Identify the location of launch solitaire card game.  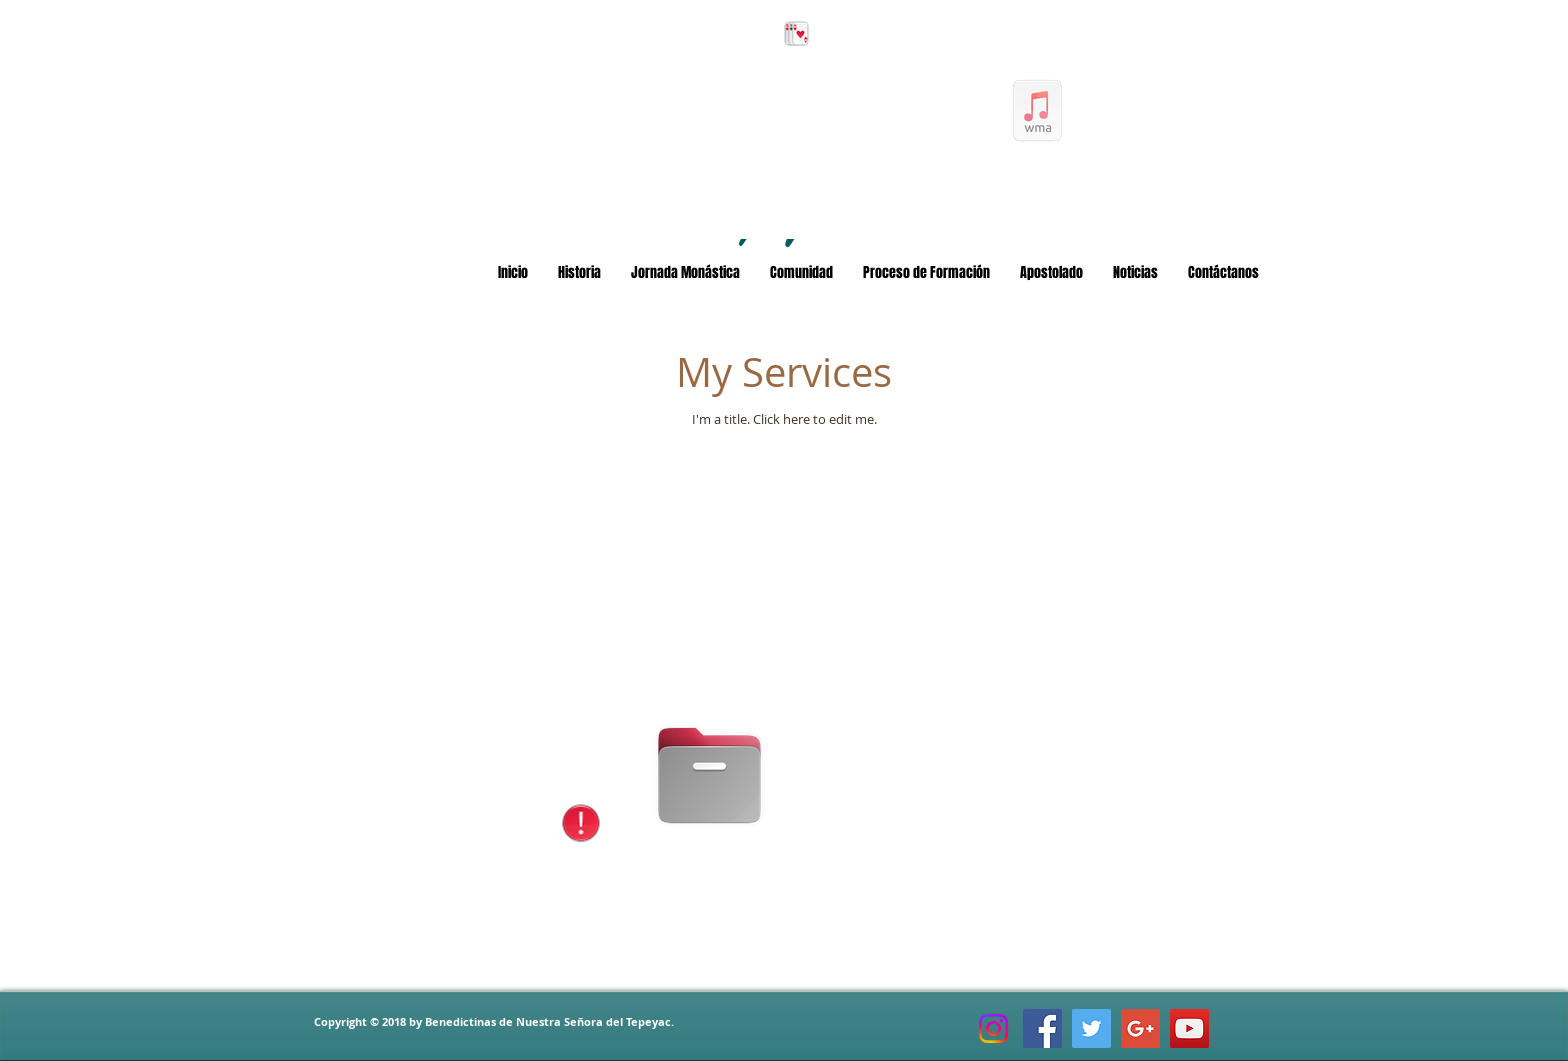
(796, 33).